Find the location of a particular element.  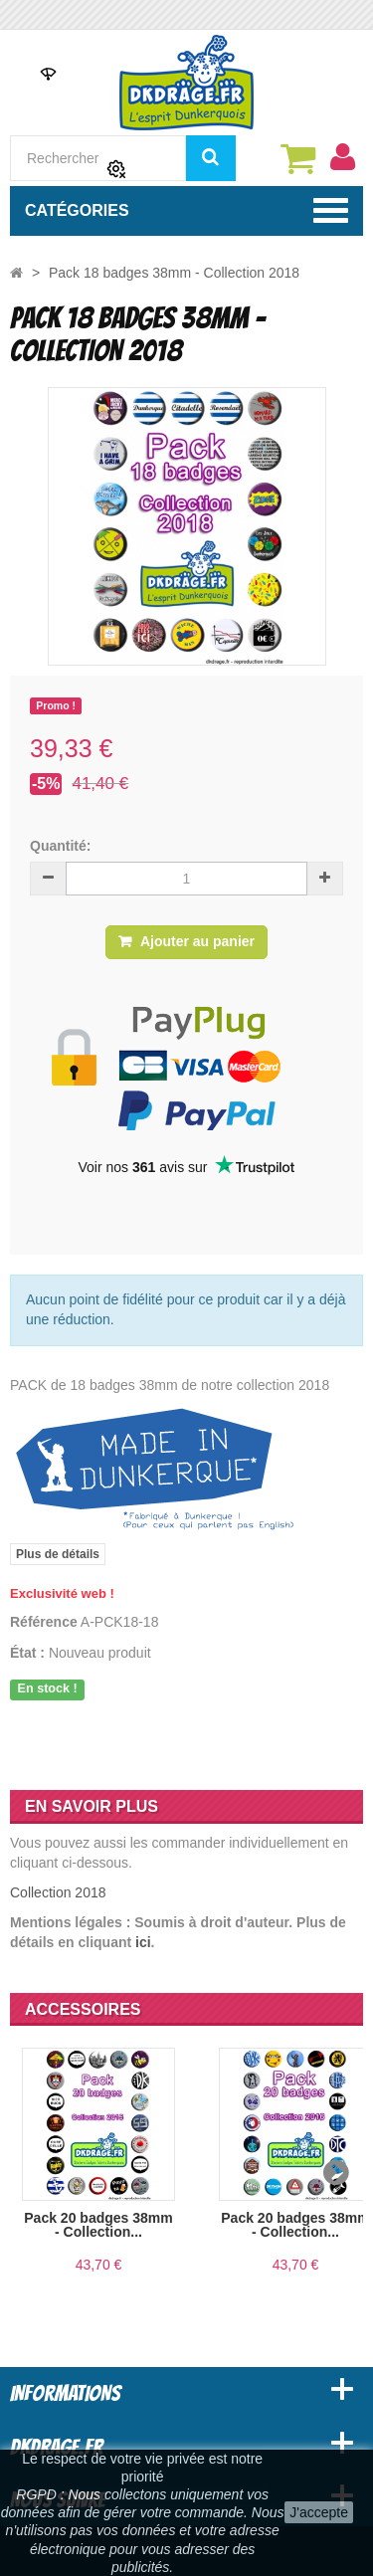

toggle windshield wiper controls is located at coordinates (48, 74).